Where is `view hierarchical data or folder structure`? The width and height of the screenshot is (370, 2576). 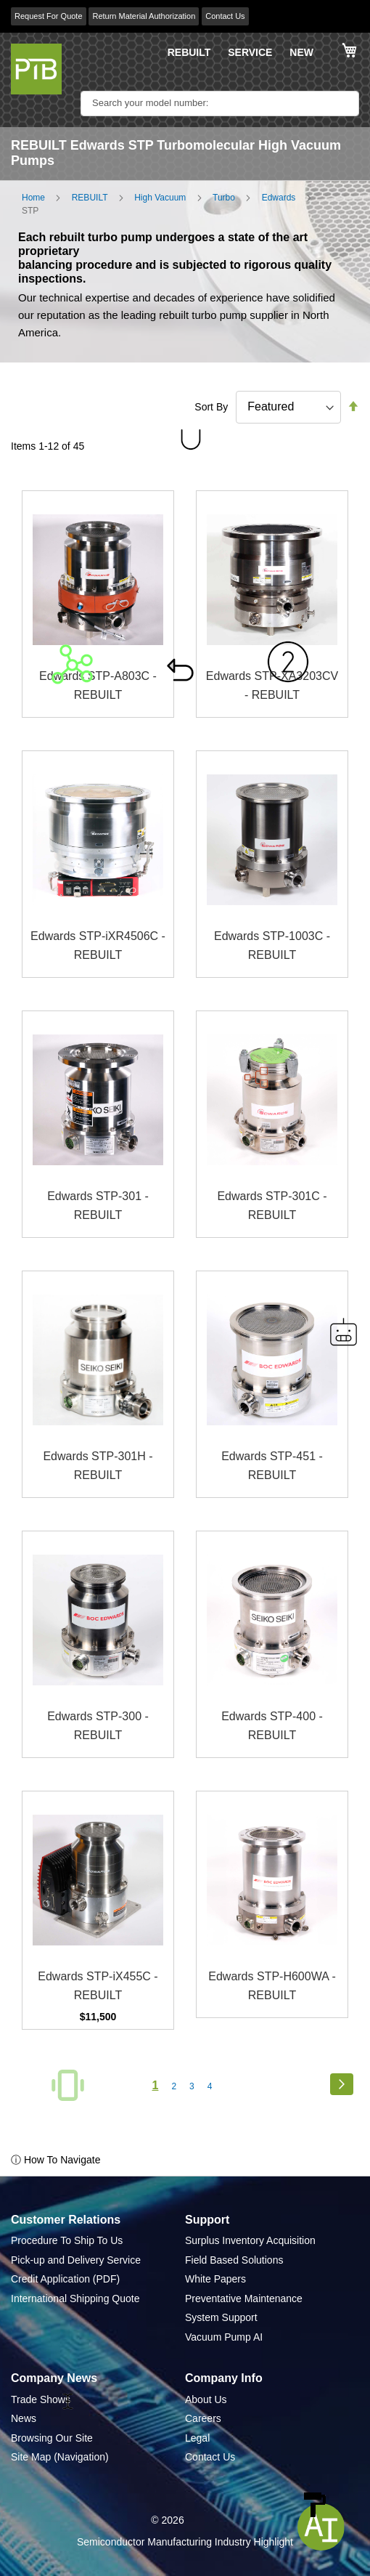
view hierarchical data or folder structure is located at coordinates (258, 1077).